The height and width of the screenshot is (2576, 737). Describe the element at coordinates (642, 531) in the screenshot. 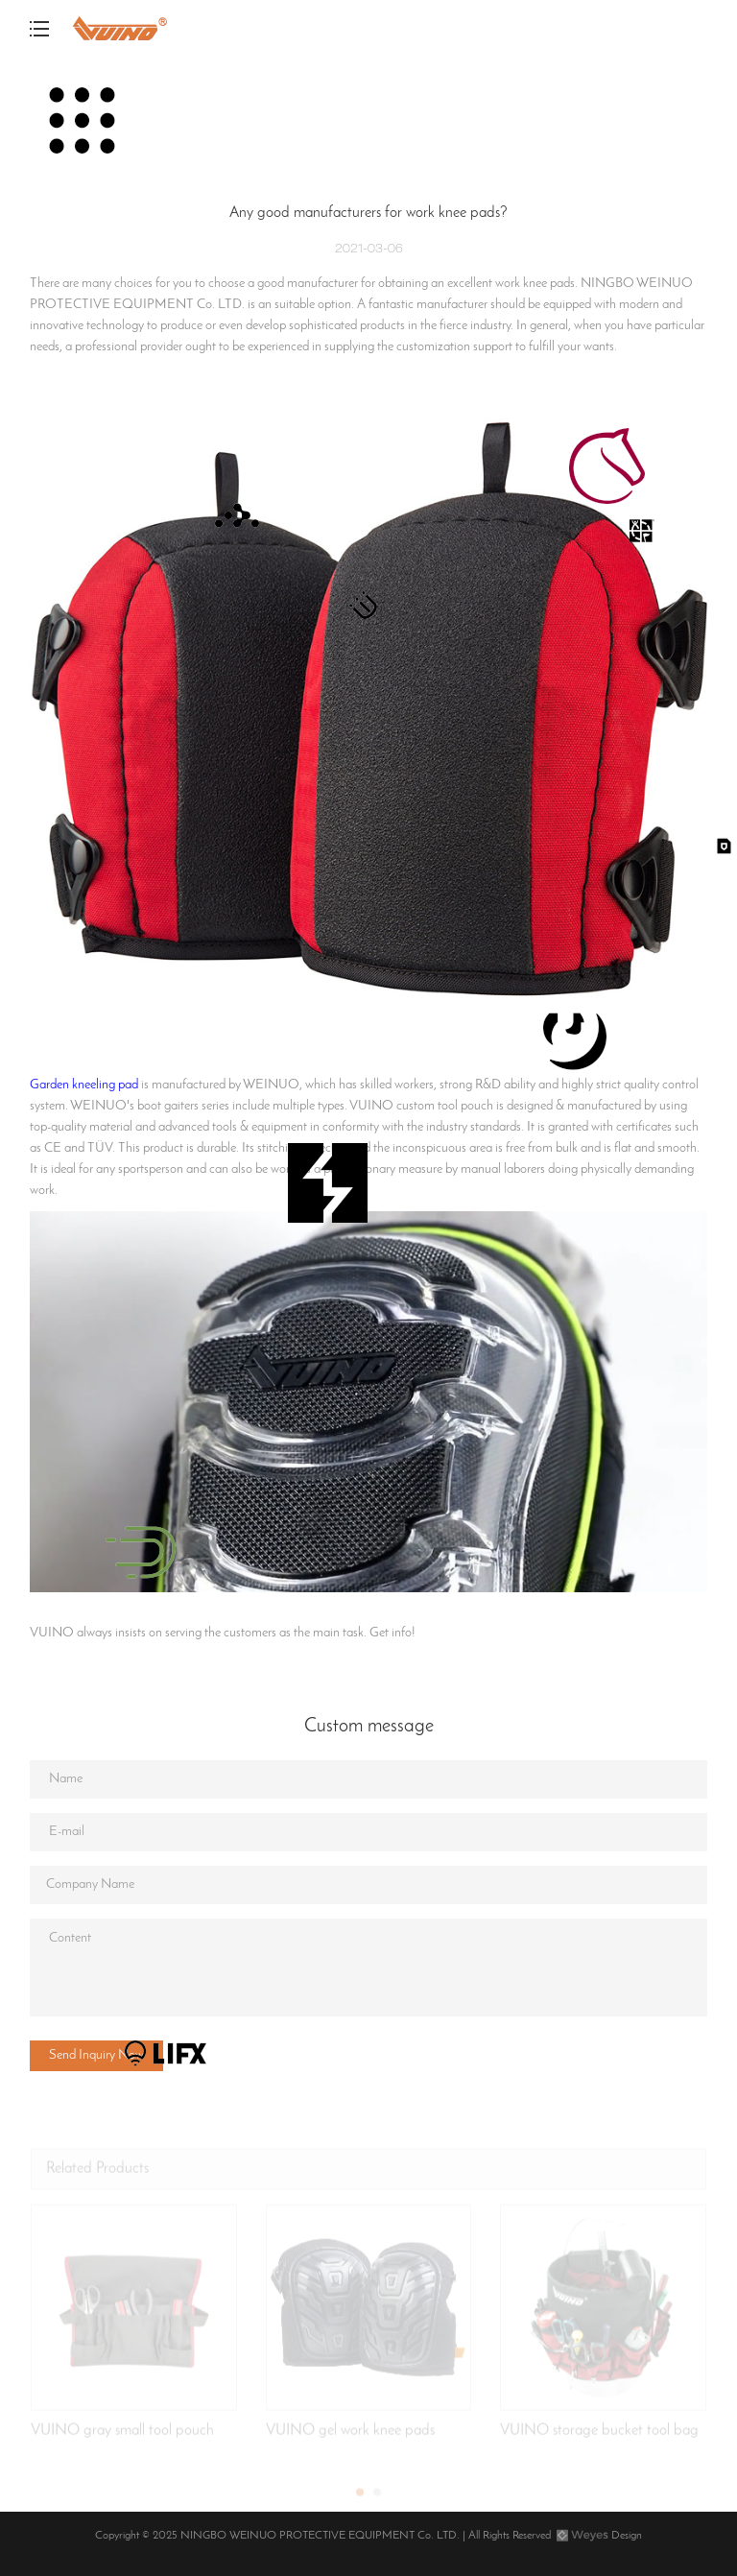

I see `open the geocaching app` at that location.